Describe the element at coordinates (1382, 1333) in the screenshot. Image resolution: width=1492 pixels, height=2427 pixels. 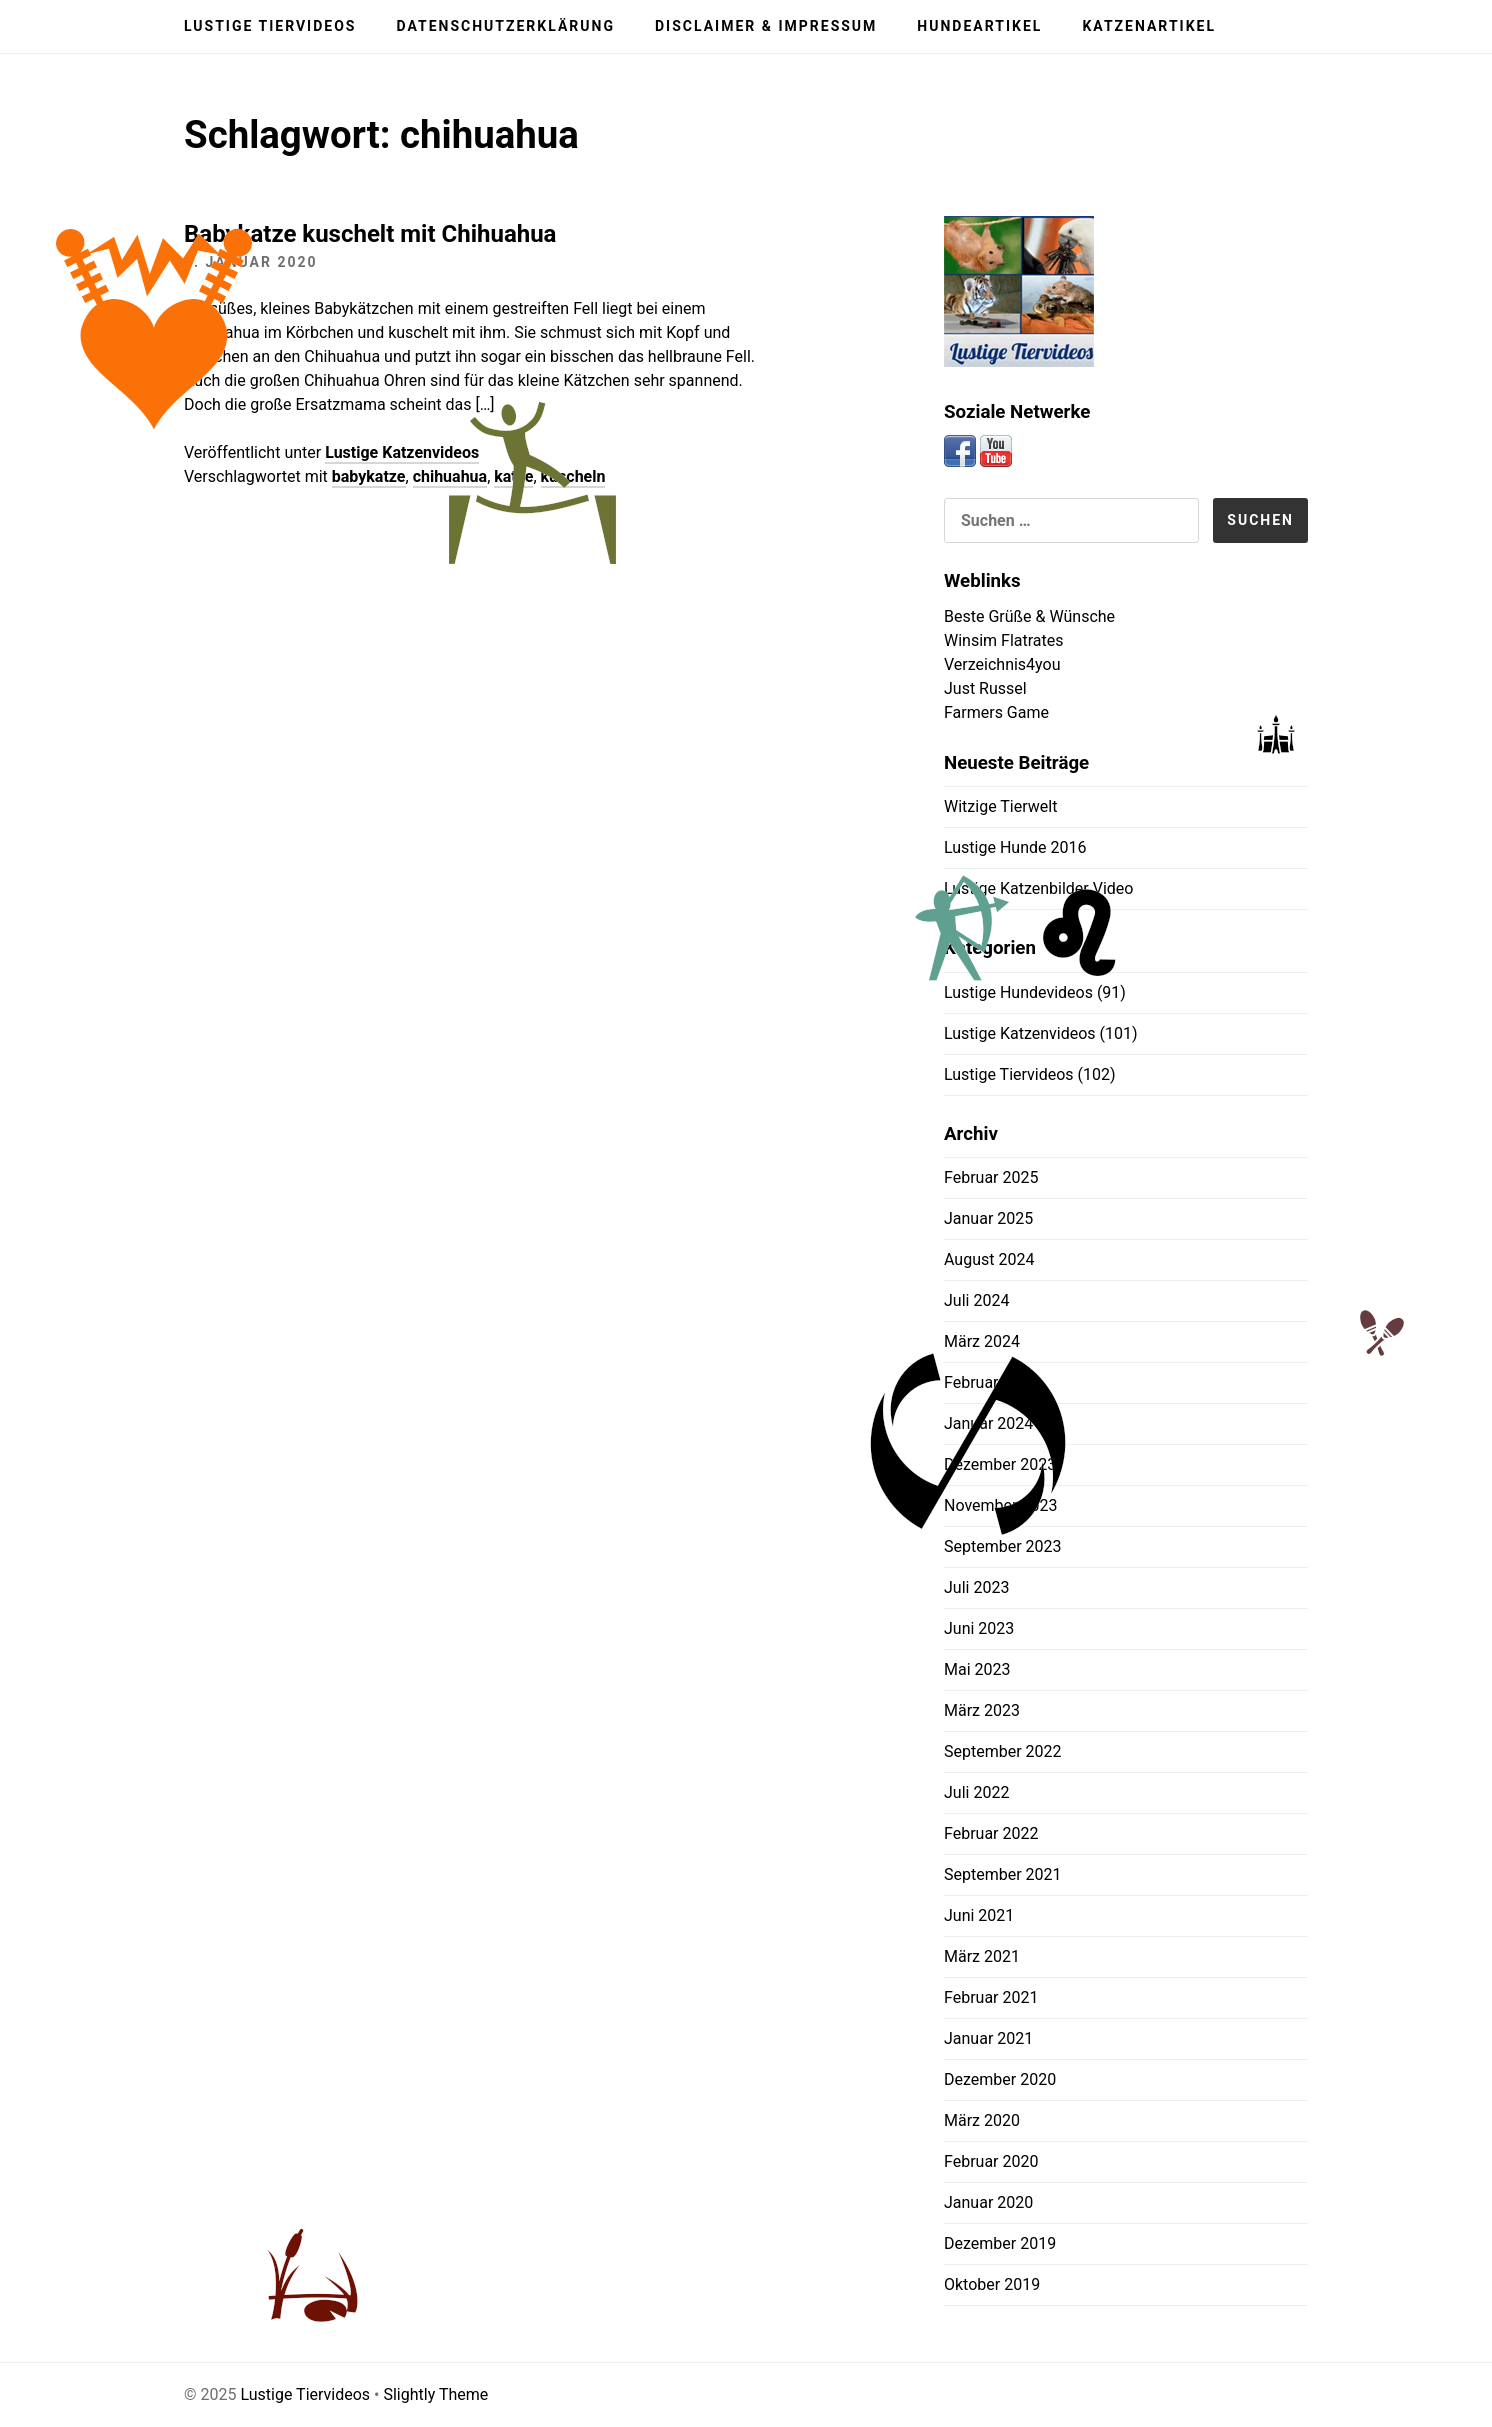
I see `access music or sound effects settings` at that location.